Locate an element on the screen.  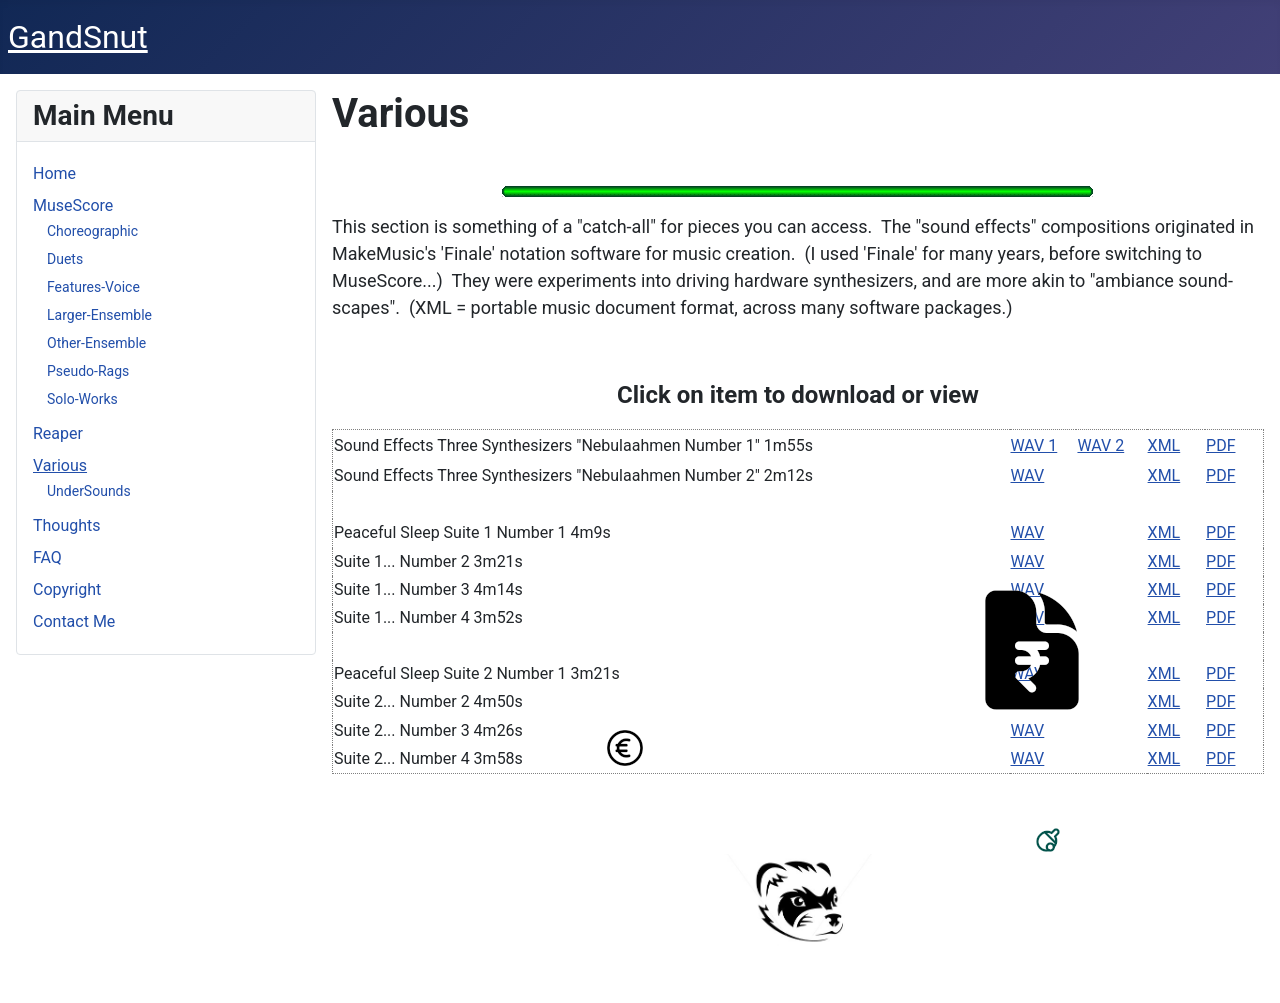
access table tennis or ping pong game is located at coordinates (1048, 840).